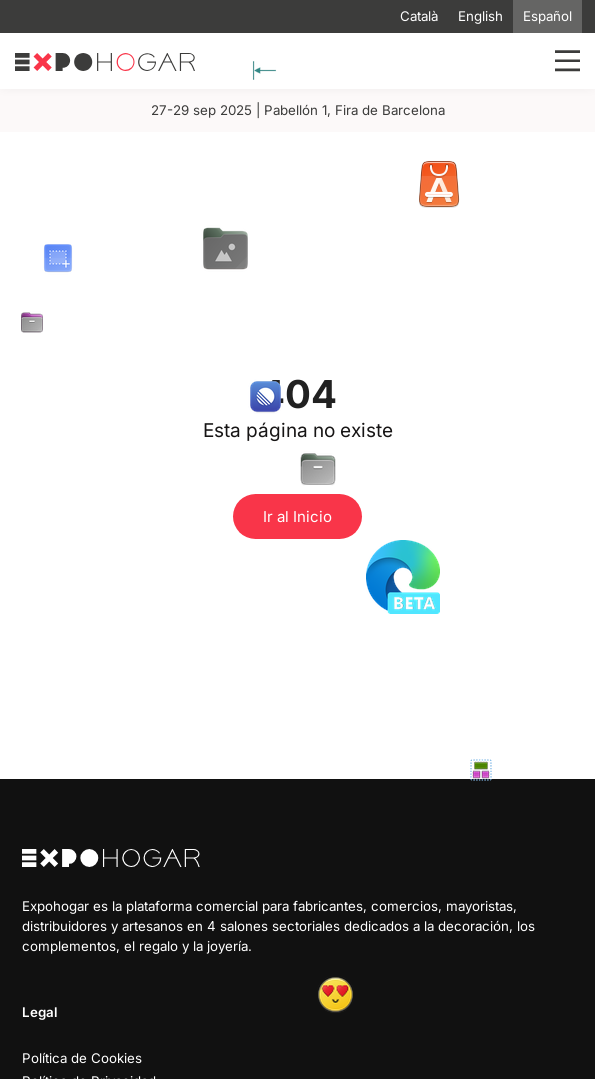 The height and width of the screenshot is (1079, 595). I want to click on launch microsoft edge beta browser, so click(403, 577).